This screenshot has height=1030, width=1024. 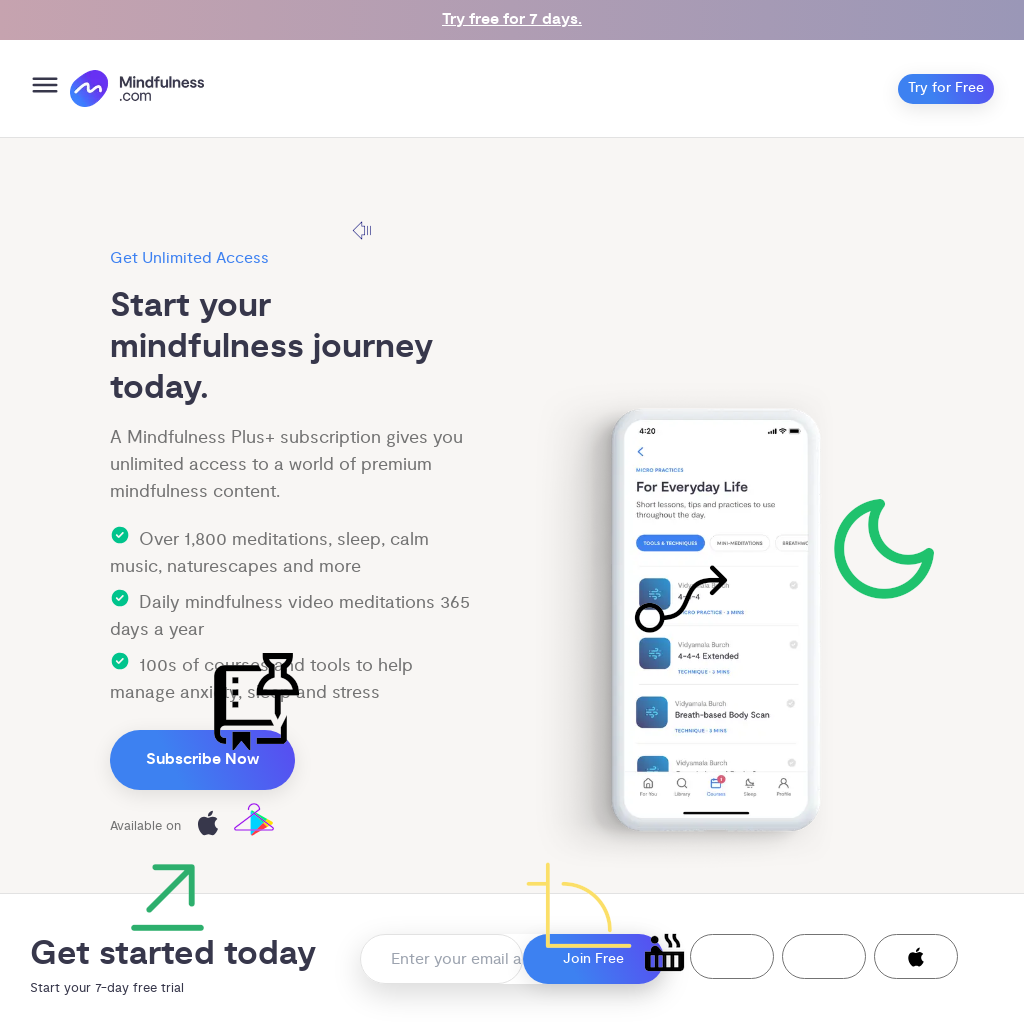 What do you see at coordinates (575, 911) in the screenshot?
I see `measure or adjust angle in a design tool` at bounding box center [575, 911].